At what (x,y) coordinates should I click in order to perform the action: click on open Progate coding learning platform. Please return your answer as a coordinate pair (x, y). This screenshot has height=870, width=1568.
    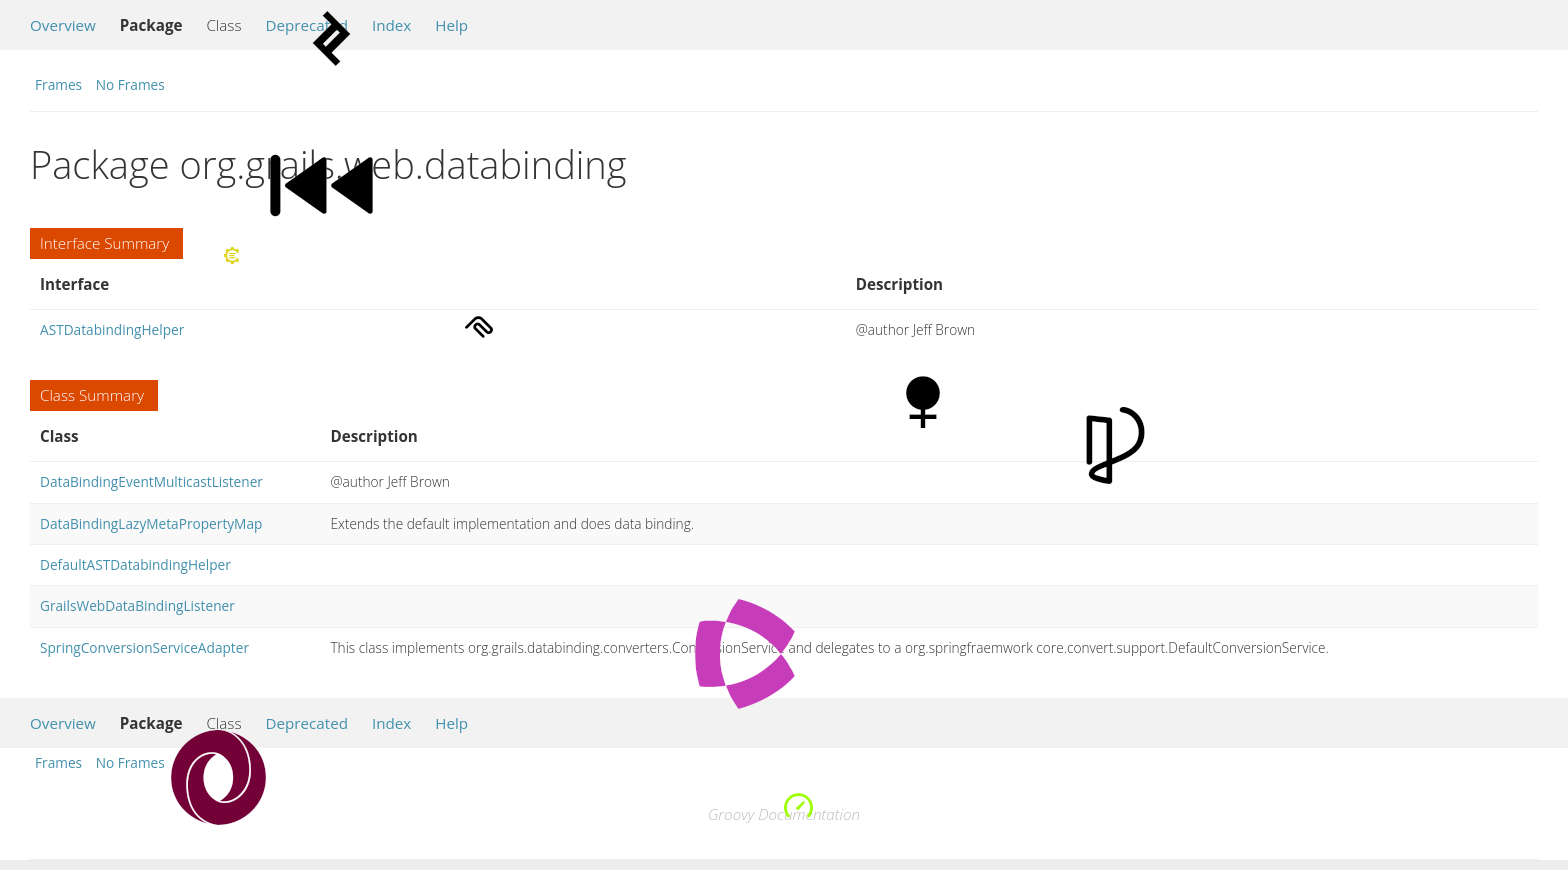
    Looking at the image, I should click on (1115, 445).